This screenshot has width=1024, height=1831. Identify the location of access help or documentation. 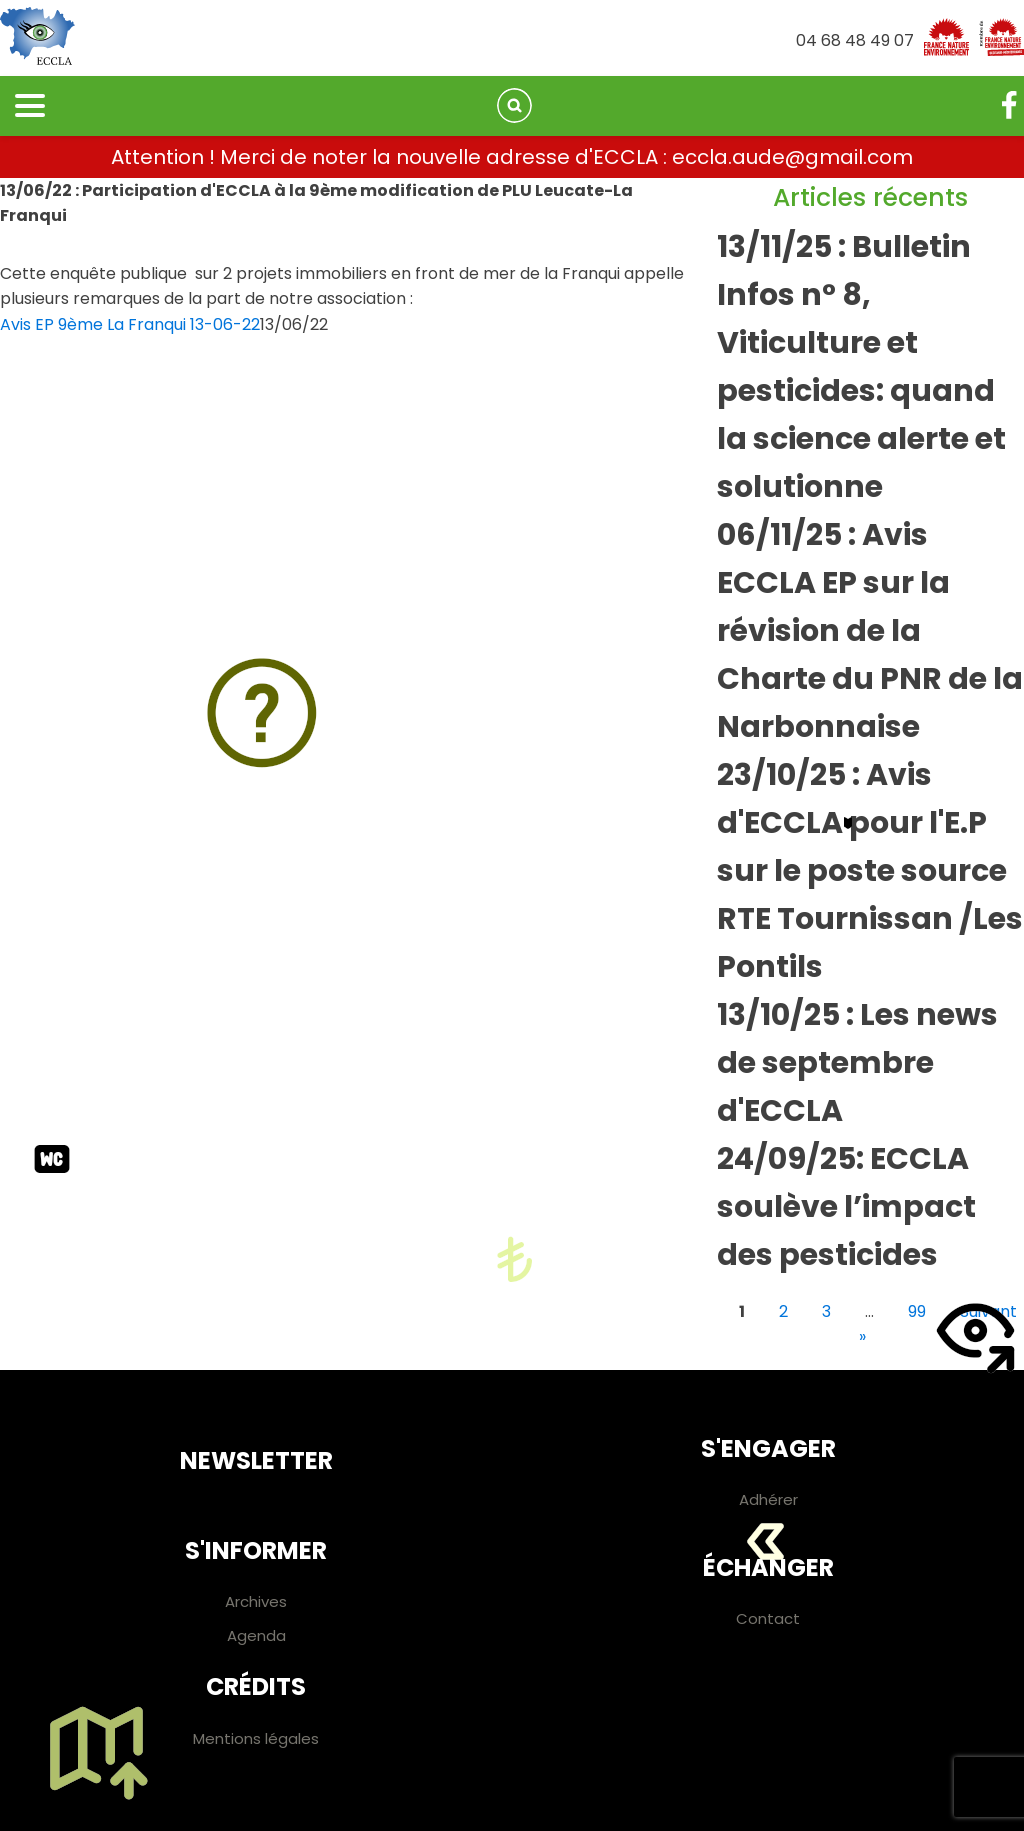
(266, 717).